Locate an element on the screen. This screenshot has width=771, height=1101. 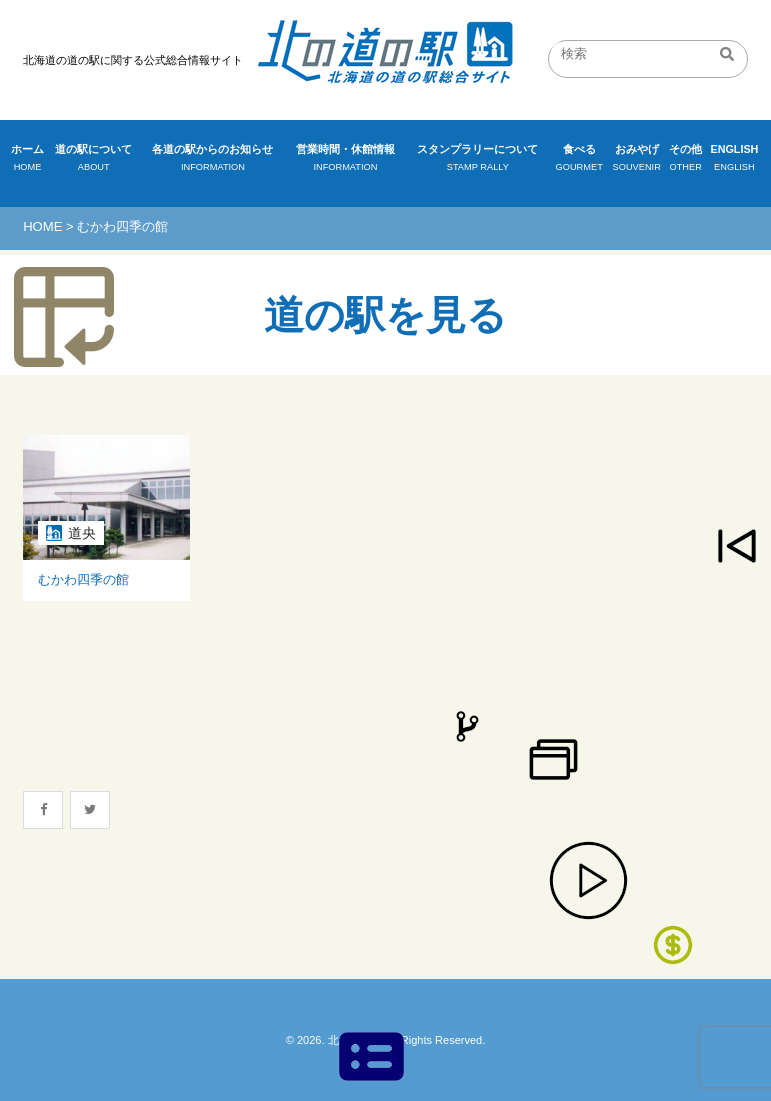
skip to previous track is located at coordinates (737, 546).